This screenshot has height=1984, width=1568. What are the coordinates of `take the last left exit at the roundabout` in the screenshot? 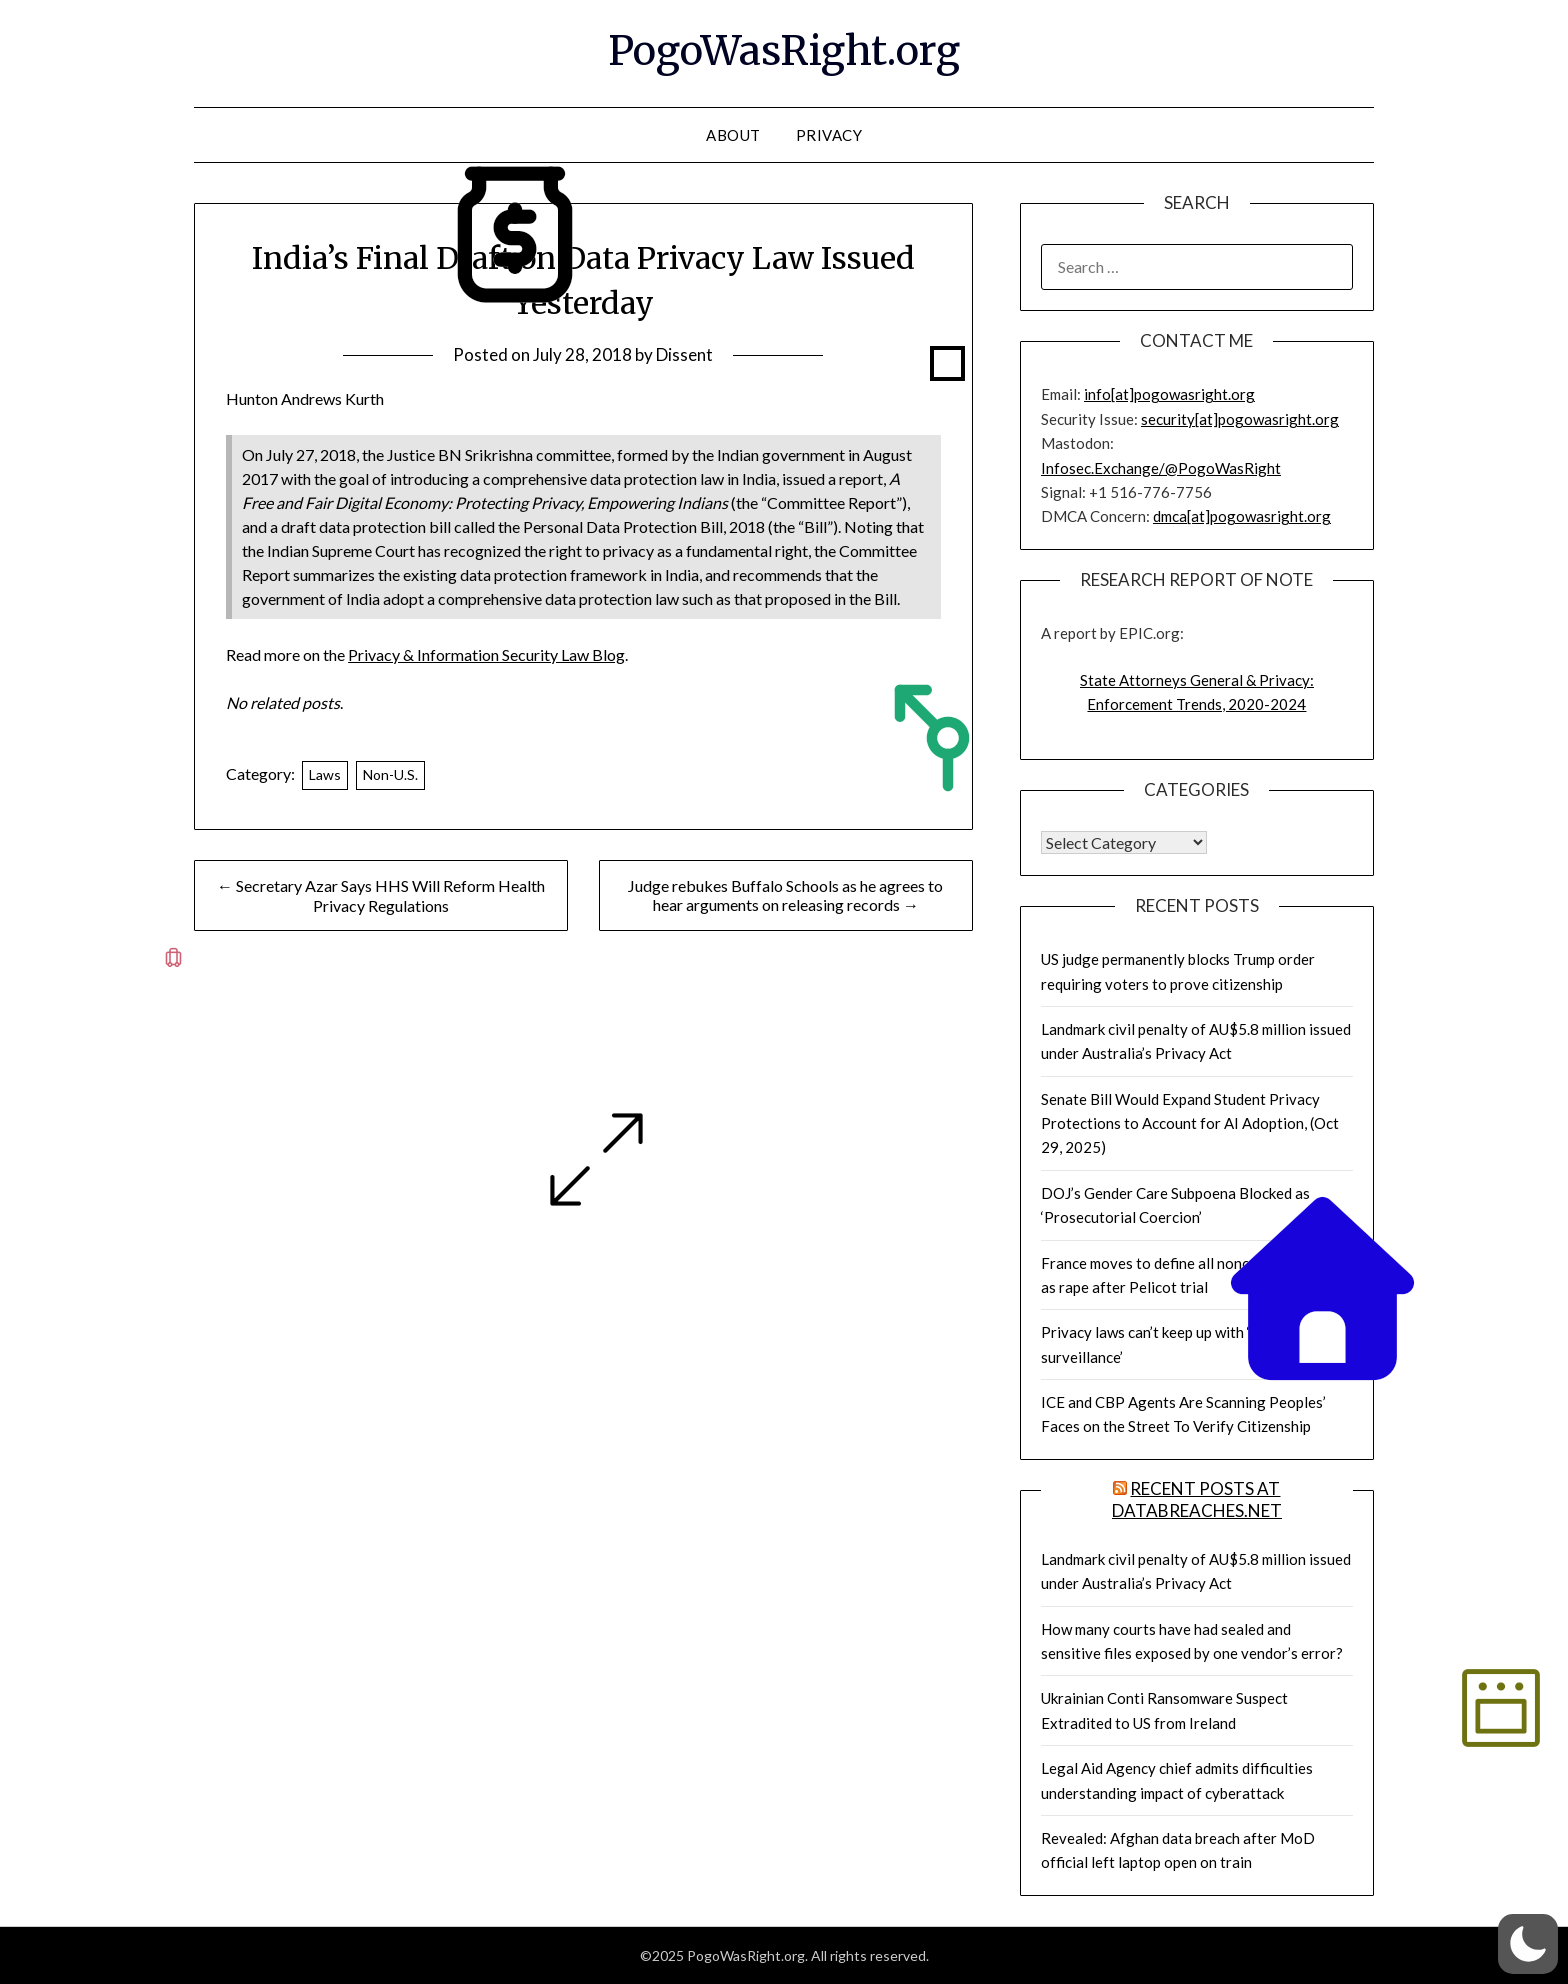 It's located at (932, 738).